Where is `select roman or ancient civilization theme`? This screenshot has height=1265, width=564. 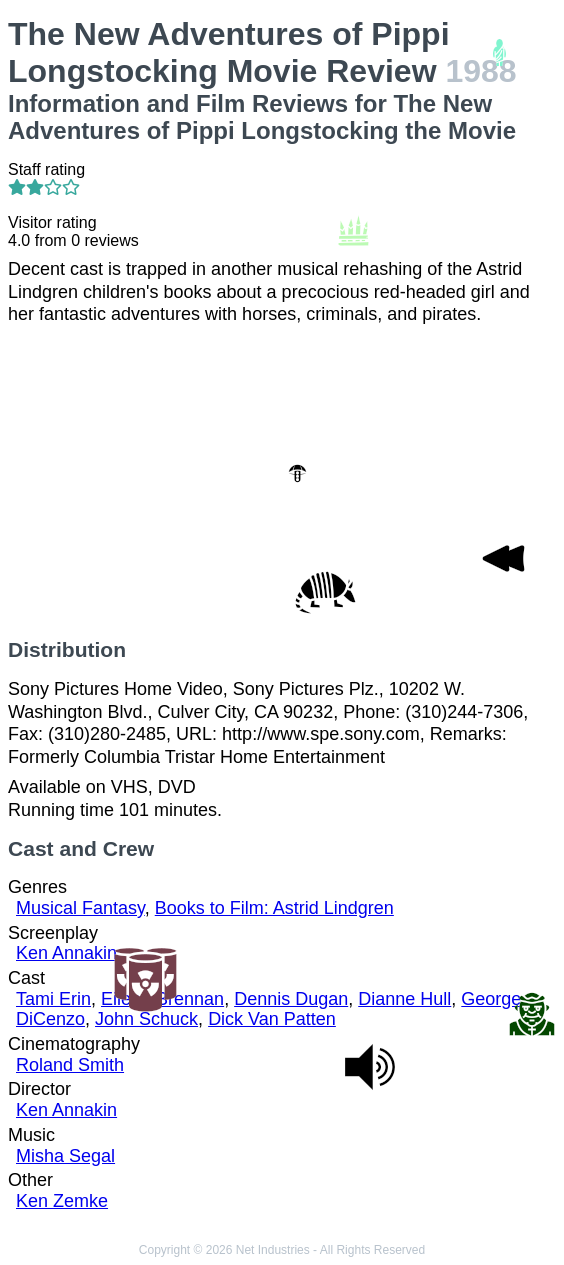
select roman or ancient civilization theme is located at coordinates (499, 52).